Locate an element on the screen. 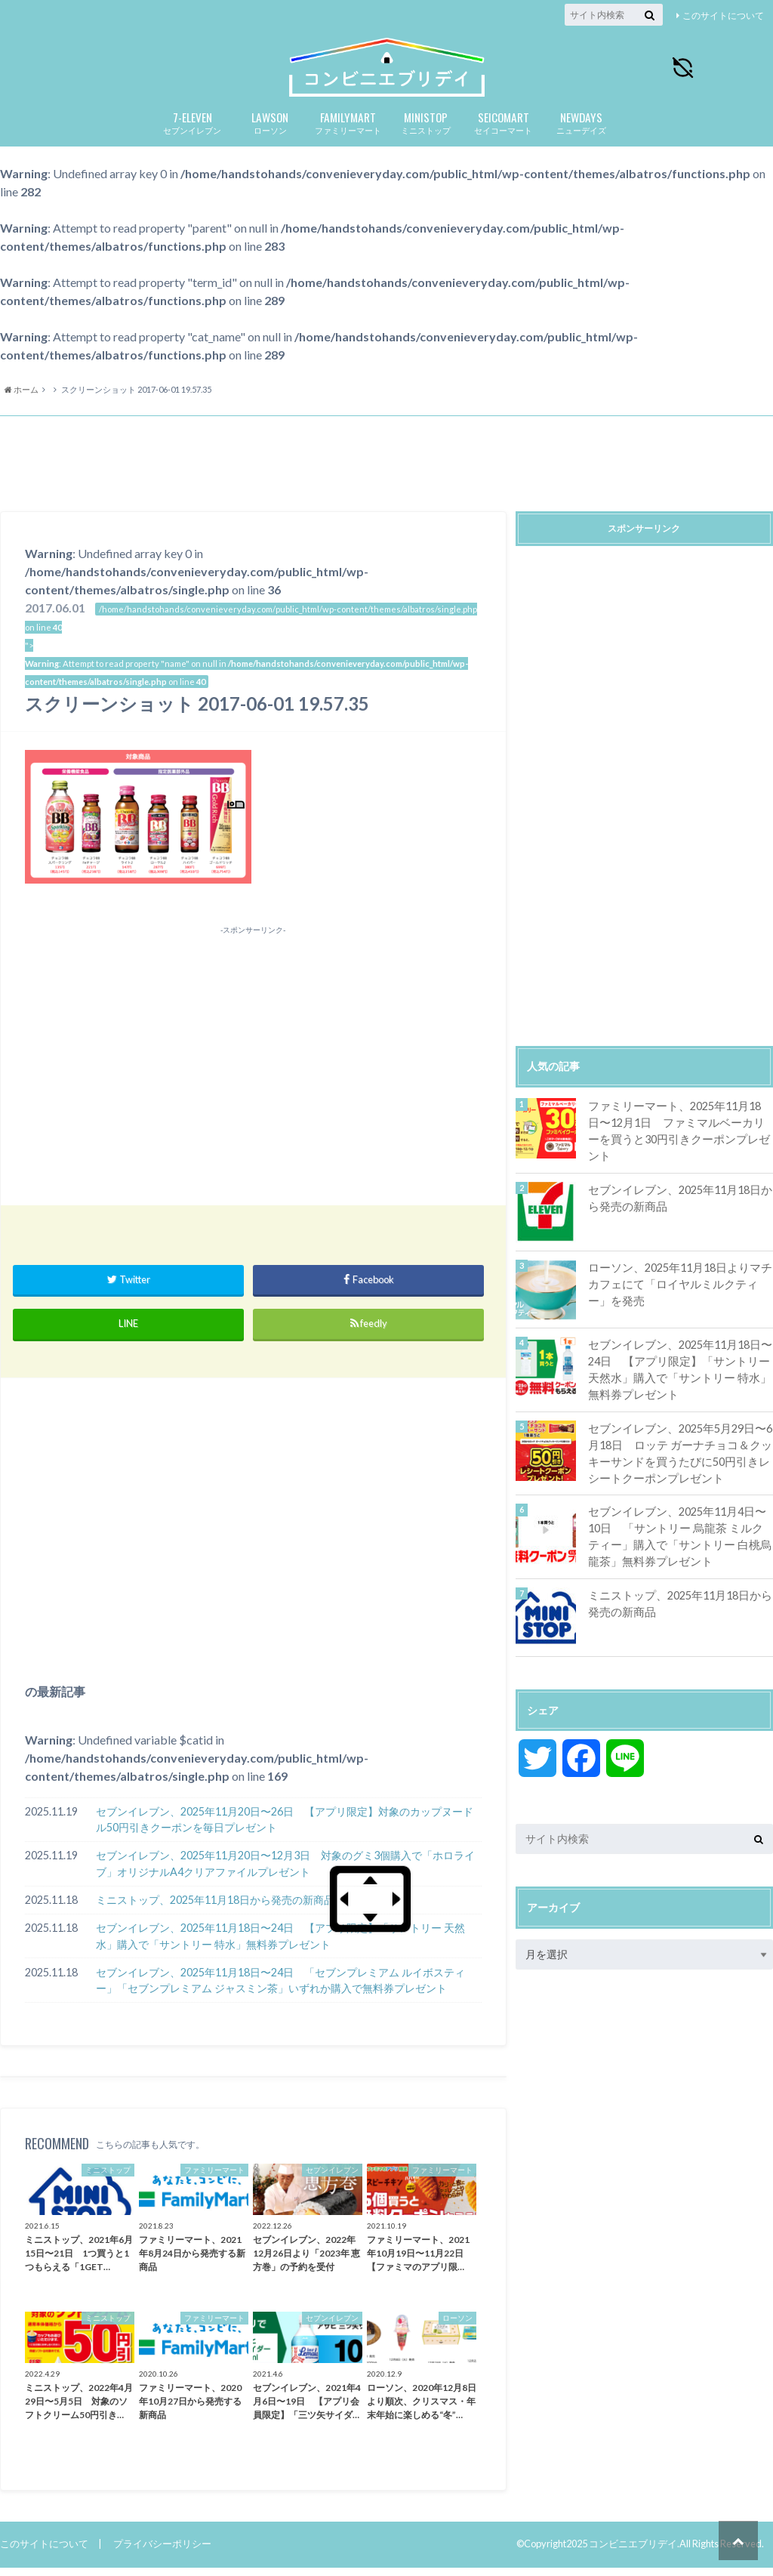  refresh or sync is disabled is located at coordinates (682, 67).